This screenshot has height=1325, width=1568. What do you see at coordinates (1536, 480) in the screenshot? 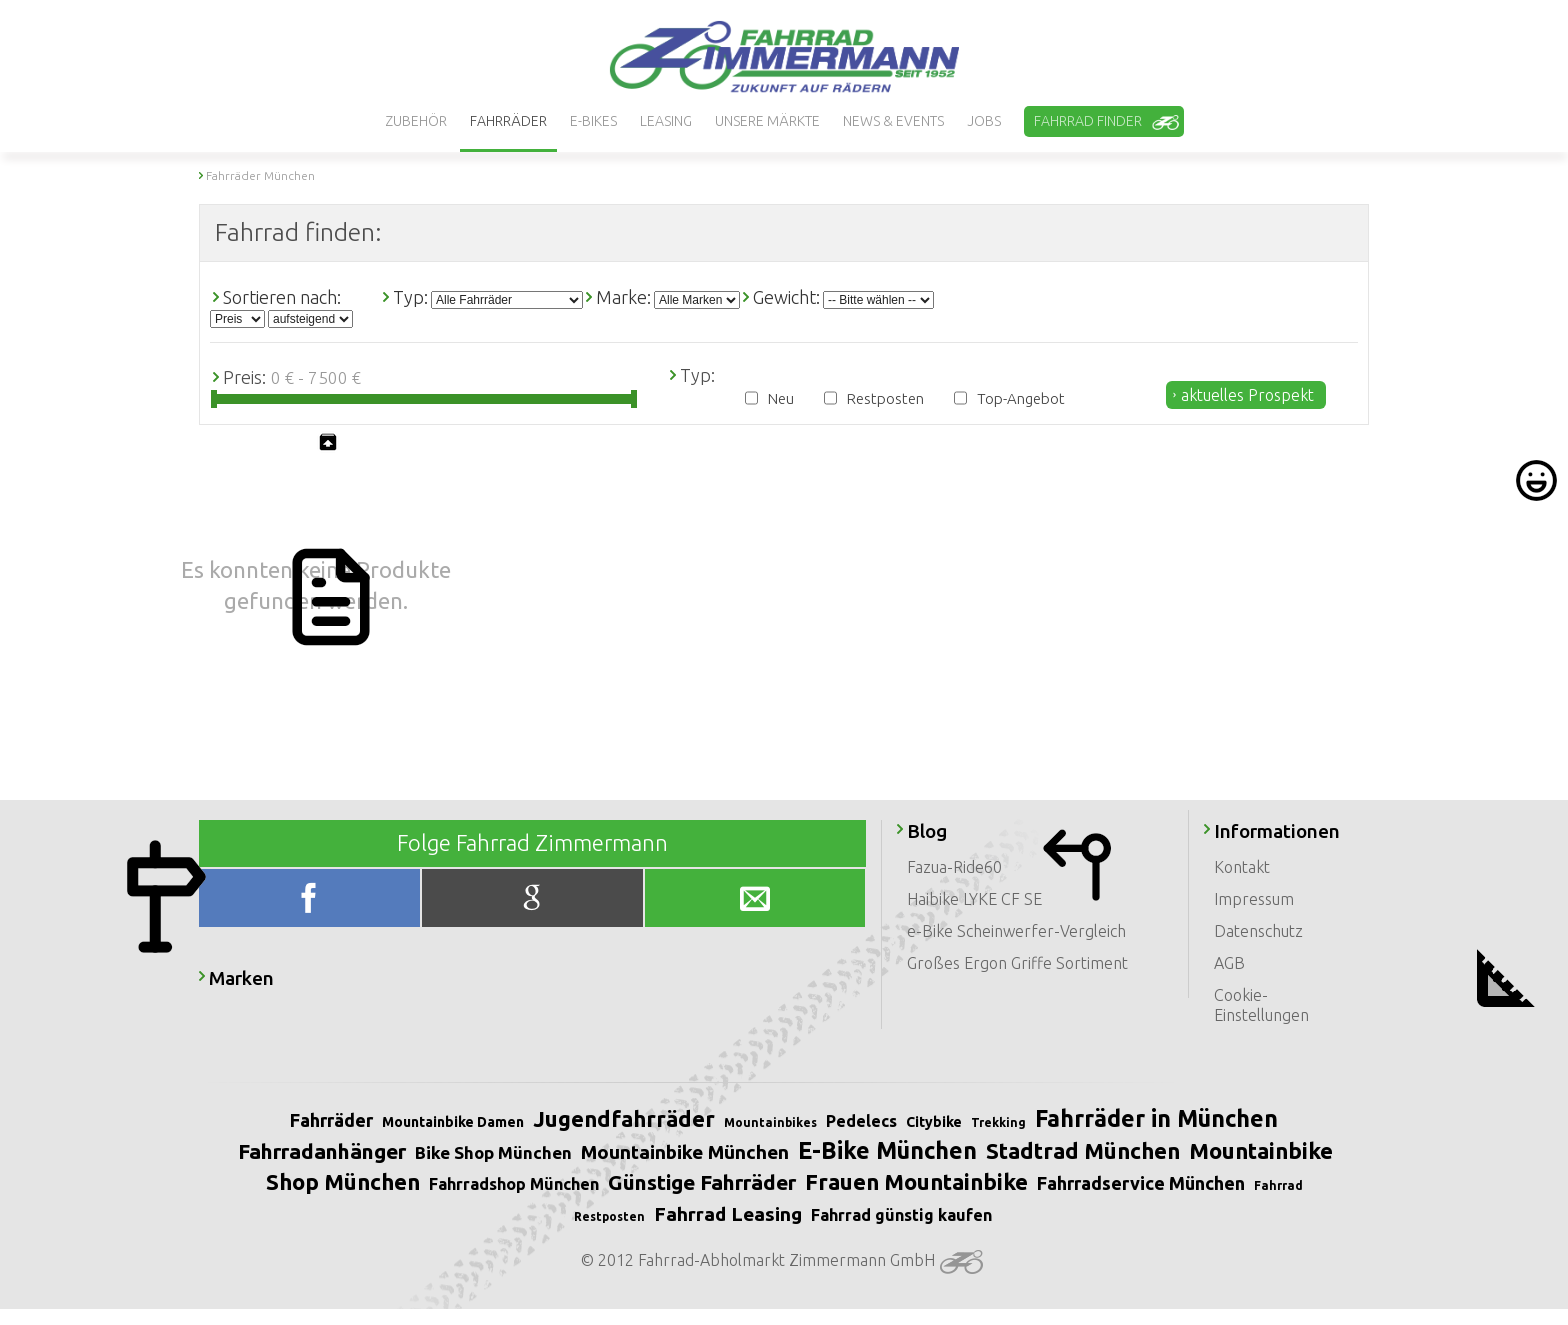
I see `rate your experience as positive` at bounding box center [1536, 480].